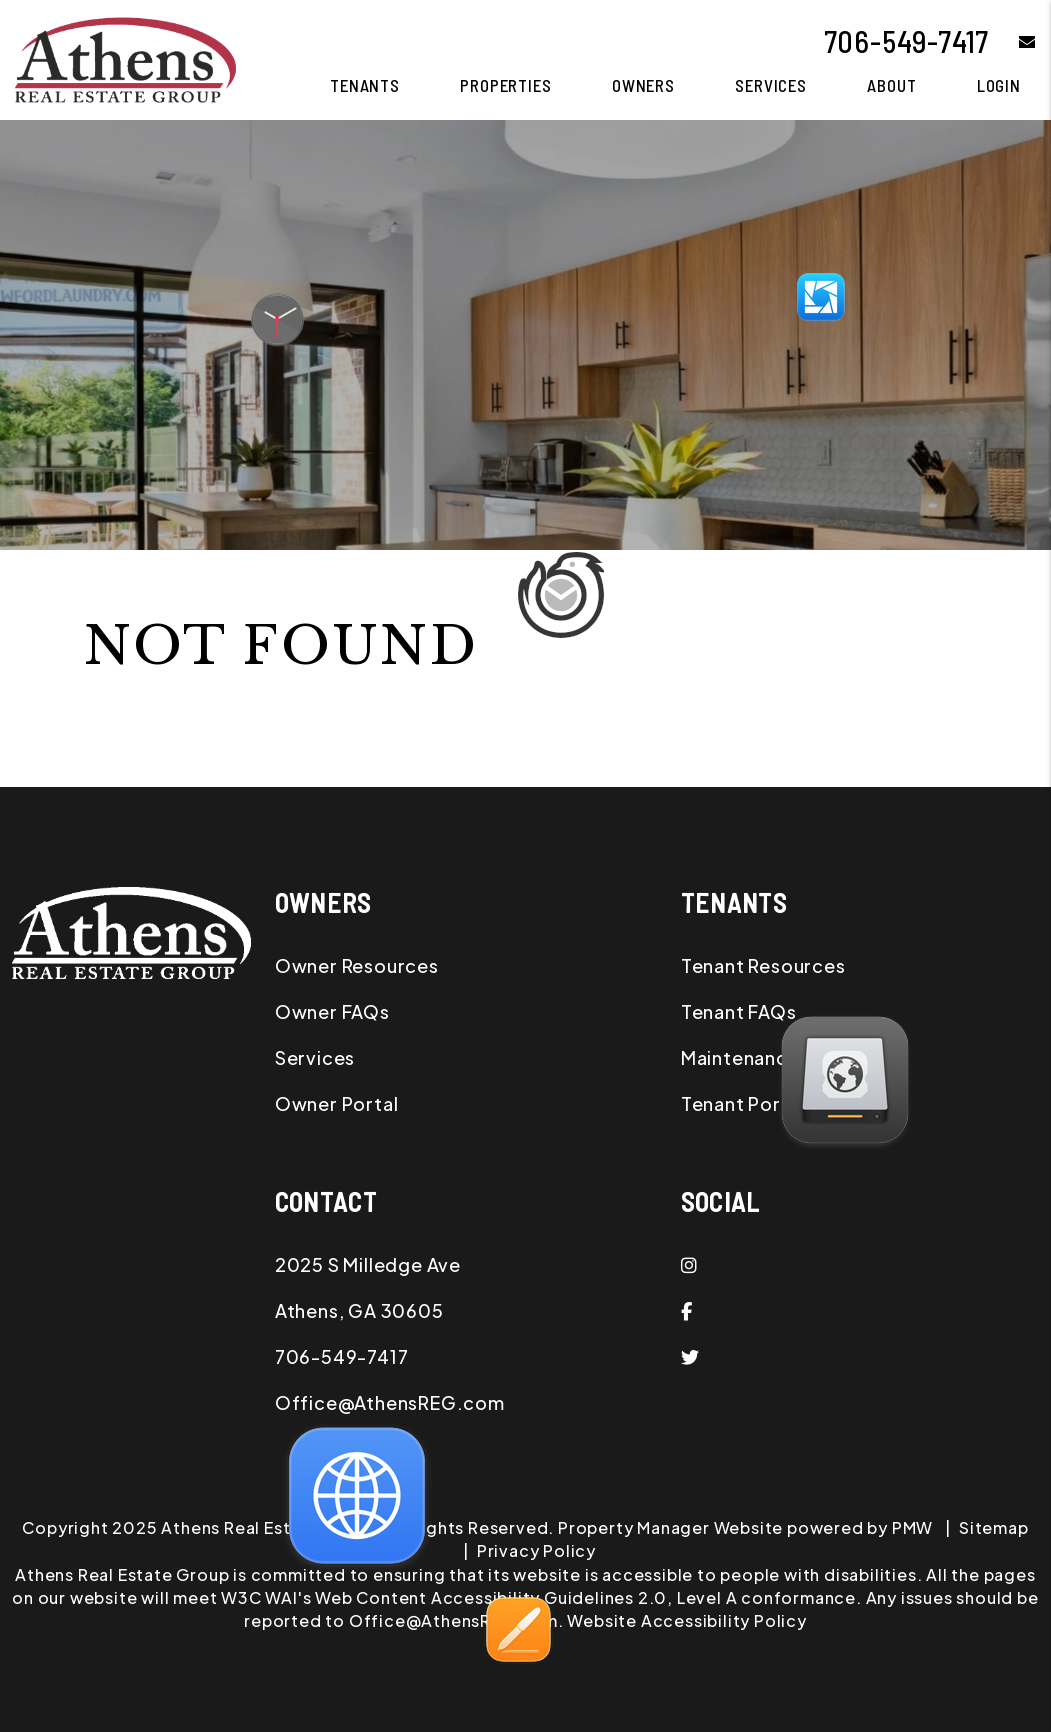 The width and height of the screenshot is (1051, 1732). Describe the element at coordinates (277, 319) in the screenshot. I see `open the clocks application` at that location.